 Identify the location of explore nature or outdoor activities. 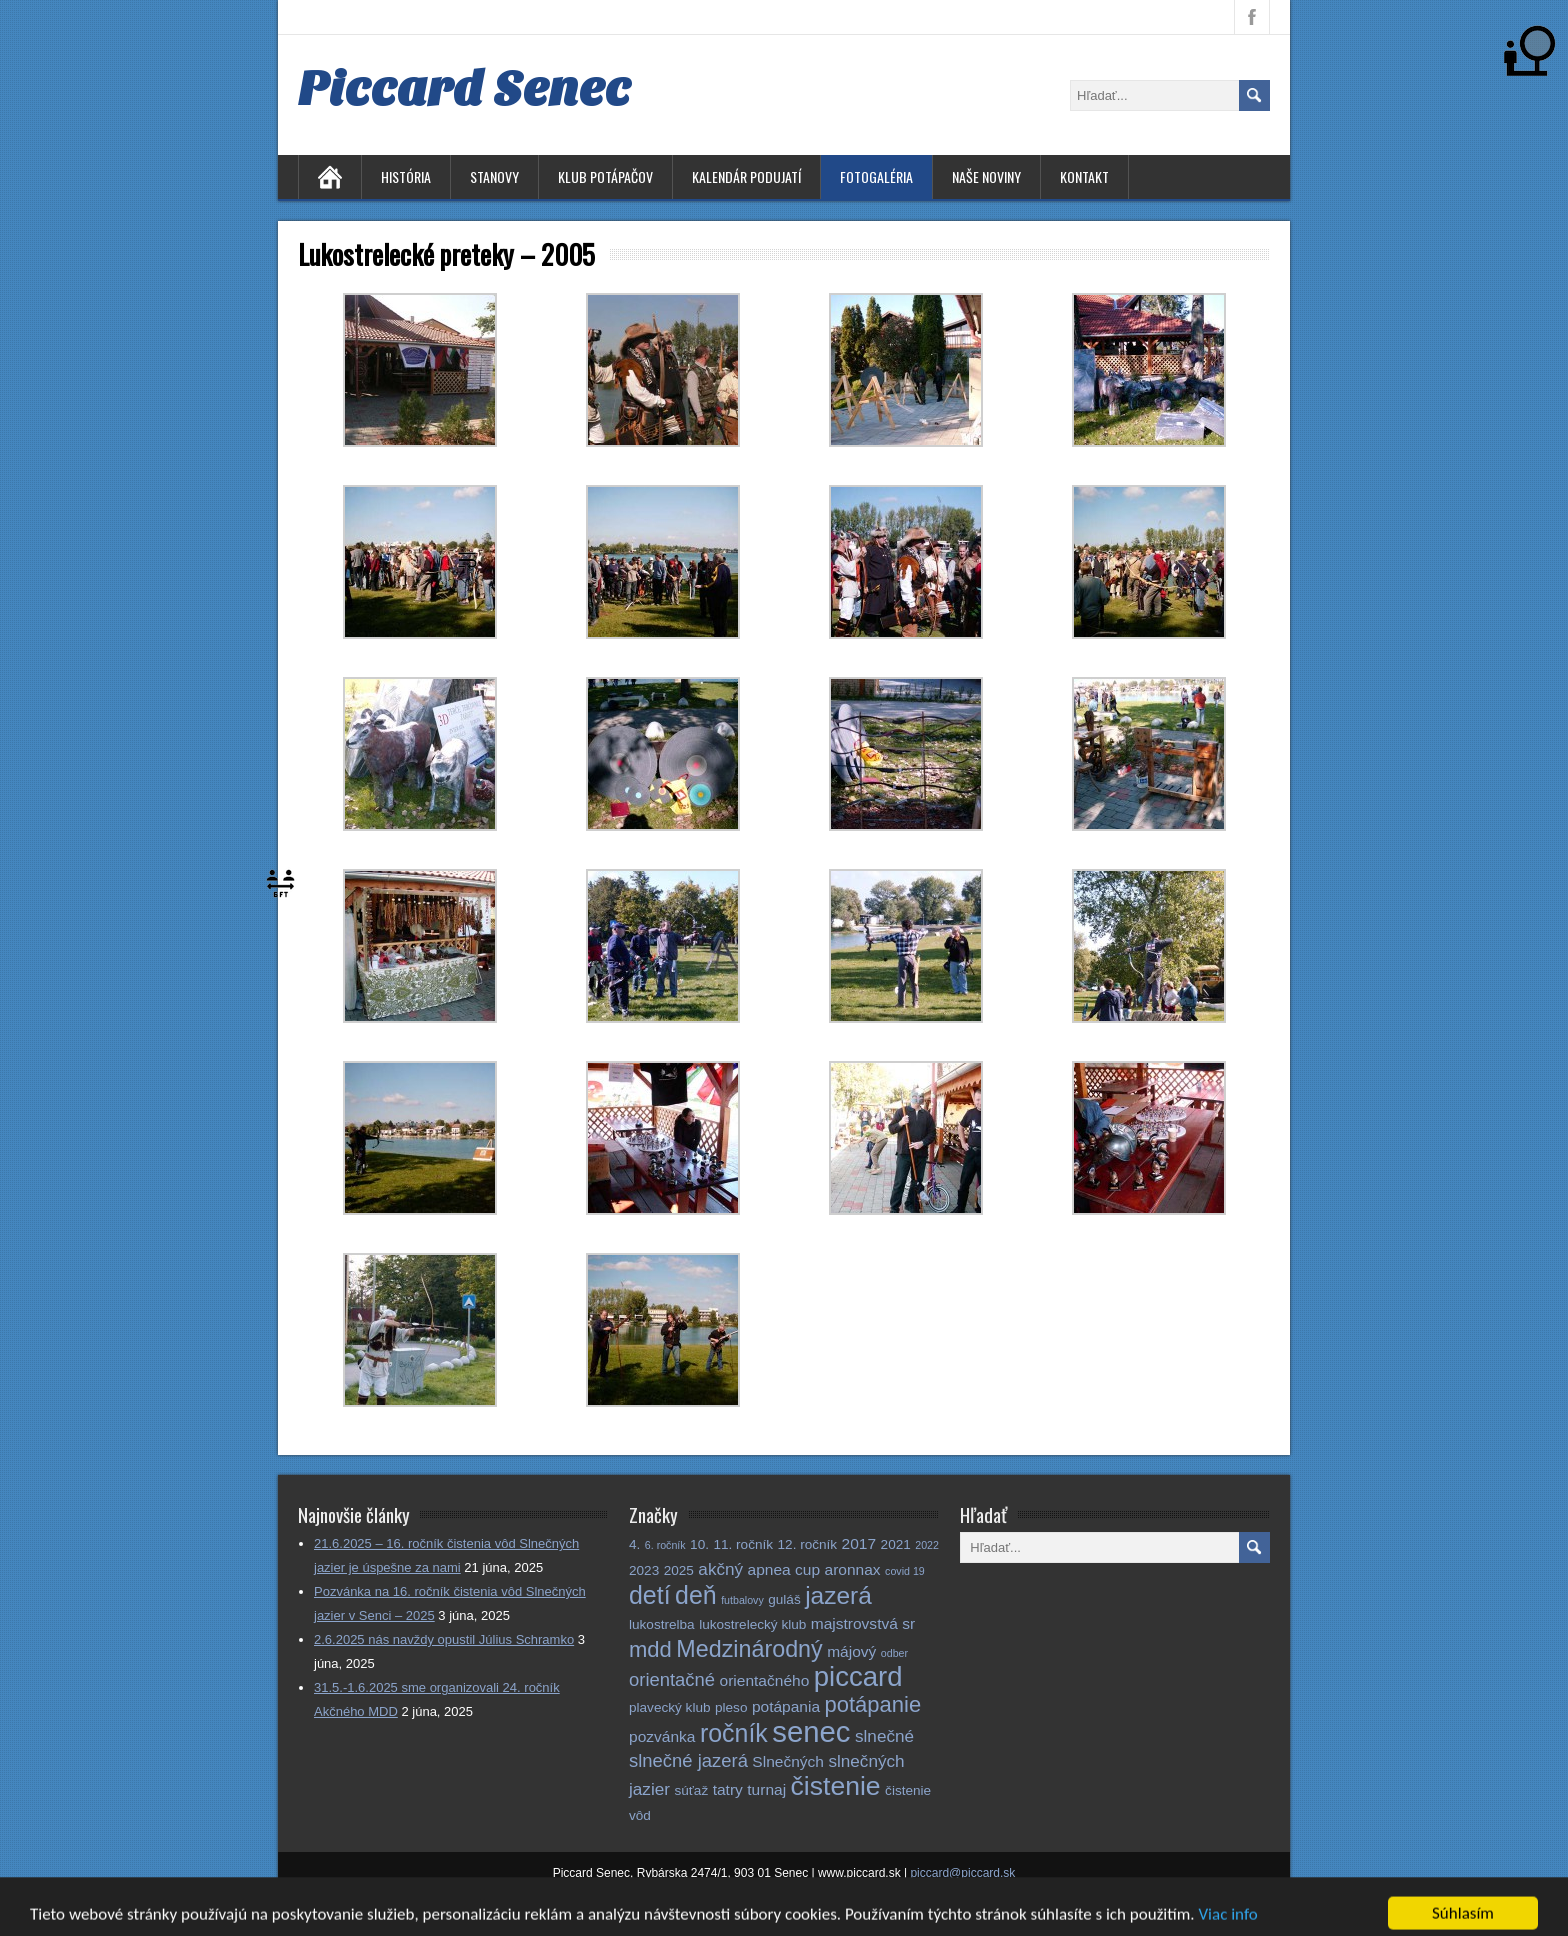
(1529, 50).